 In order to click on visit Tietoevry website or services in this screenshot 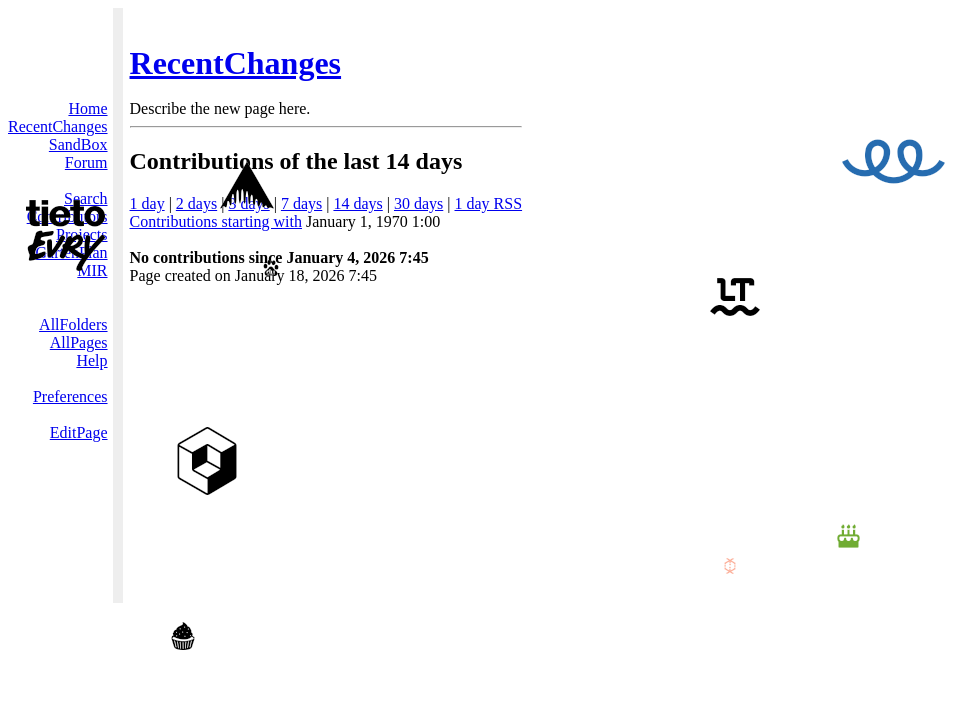, I will do `click(65, 235)`.